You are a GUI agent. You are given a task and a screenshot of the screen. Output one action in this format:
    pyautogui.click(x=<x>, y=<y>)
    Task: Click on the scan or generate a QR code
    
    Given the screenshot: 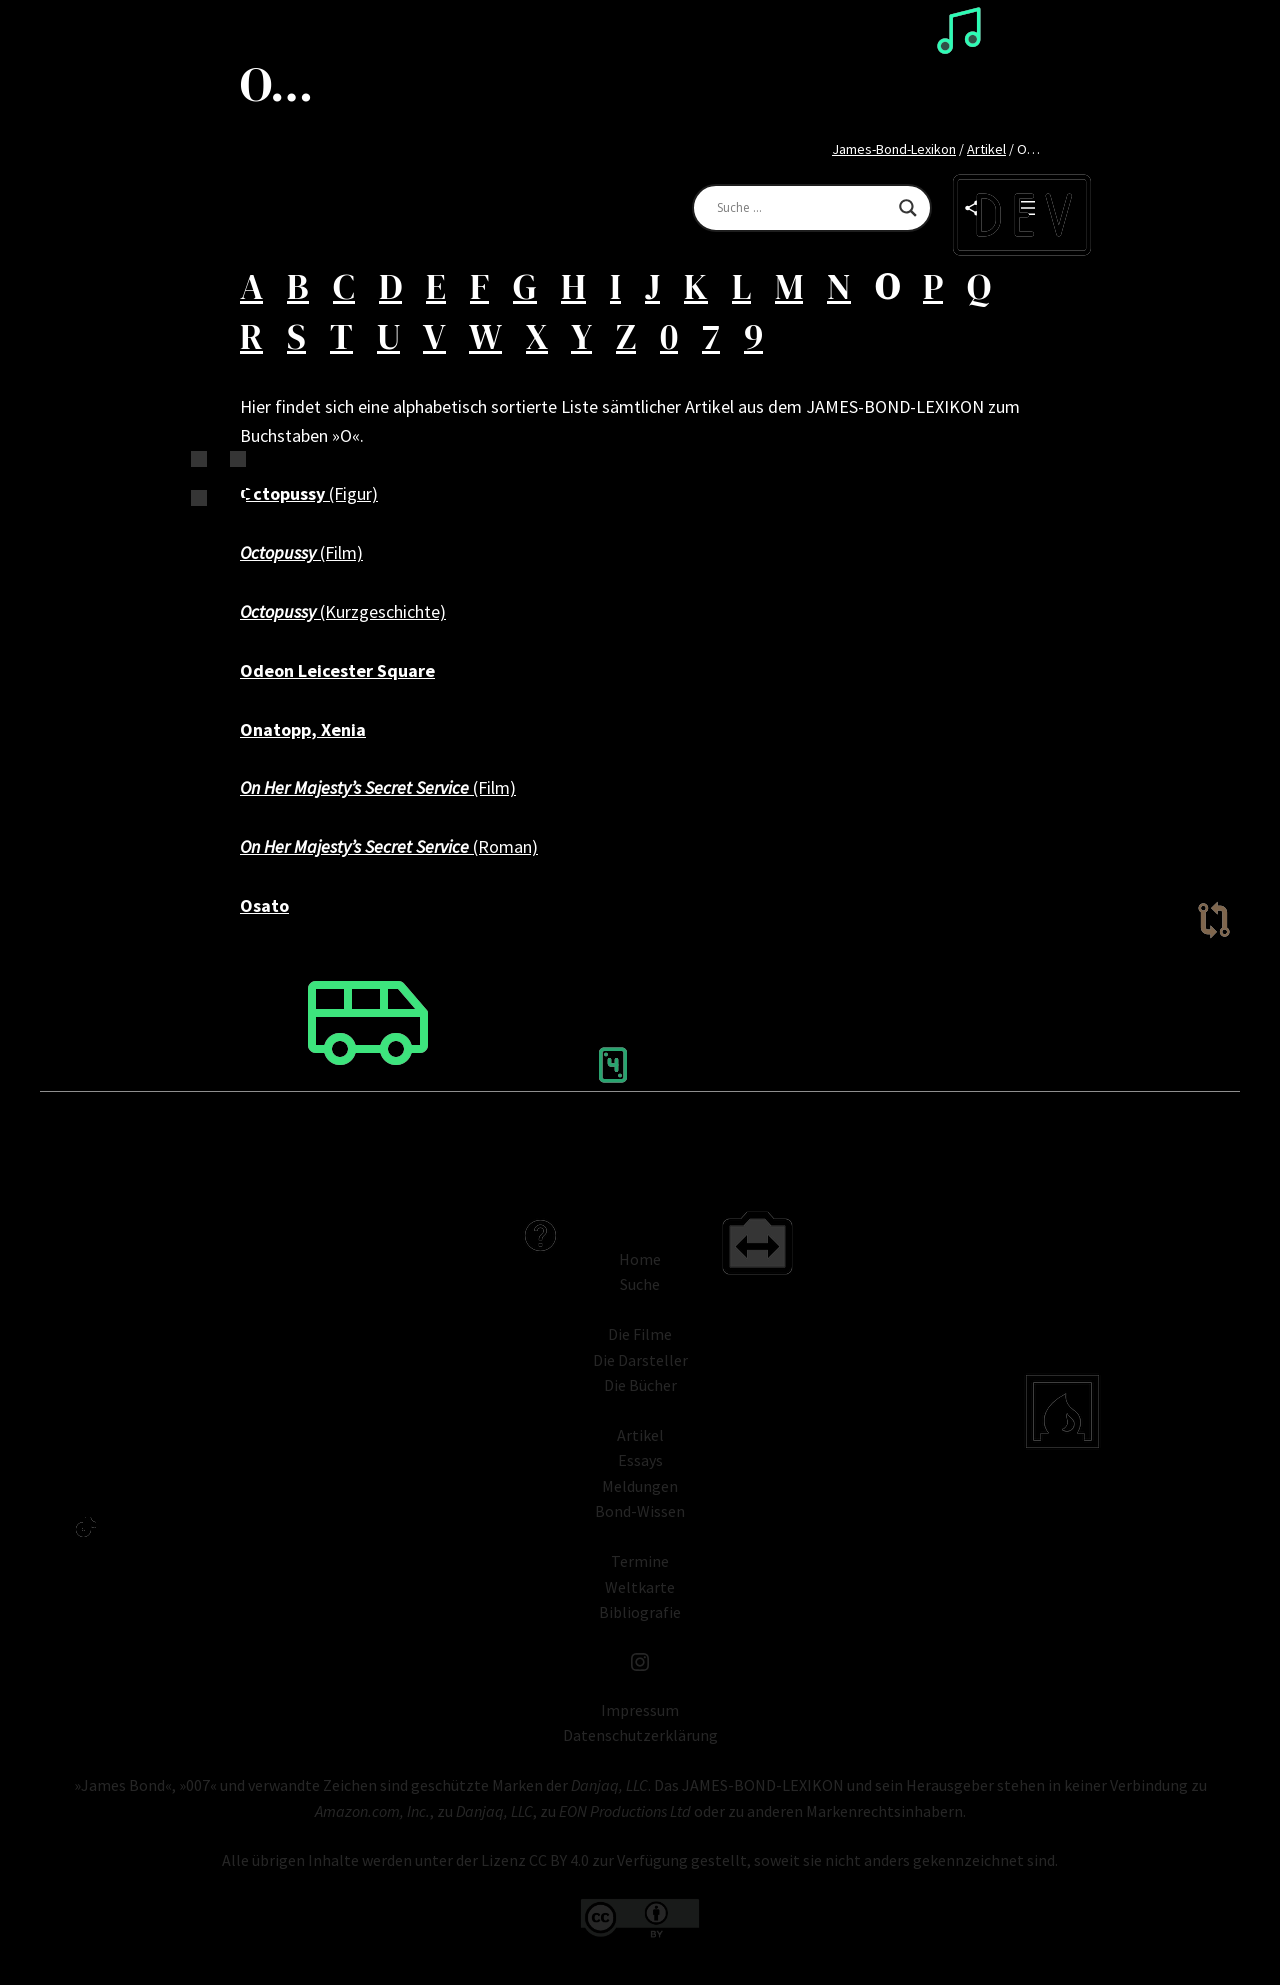 What is the action you would take?
    pyautogui.click(x=218, y=478)
    